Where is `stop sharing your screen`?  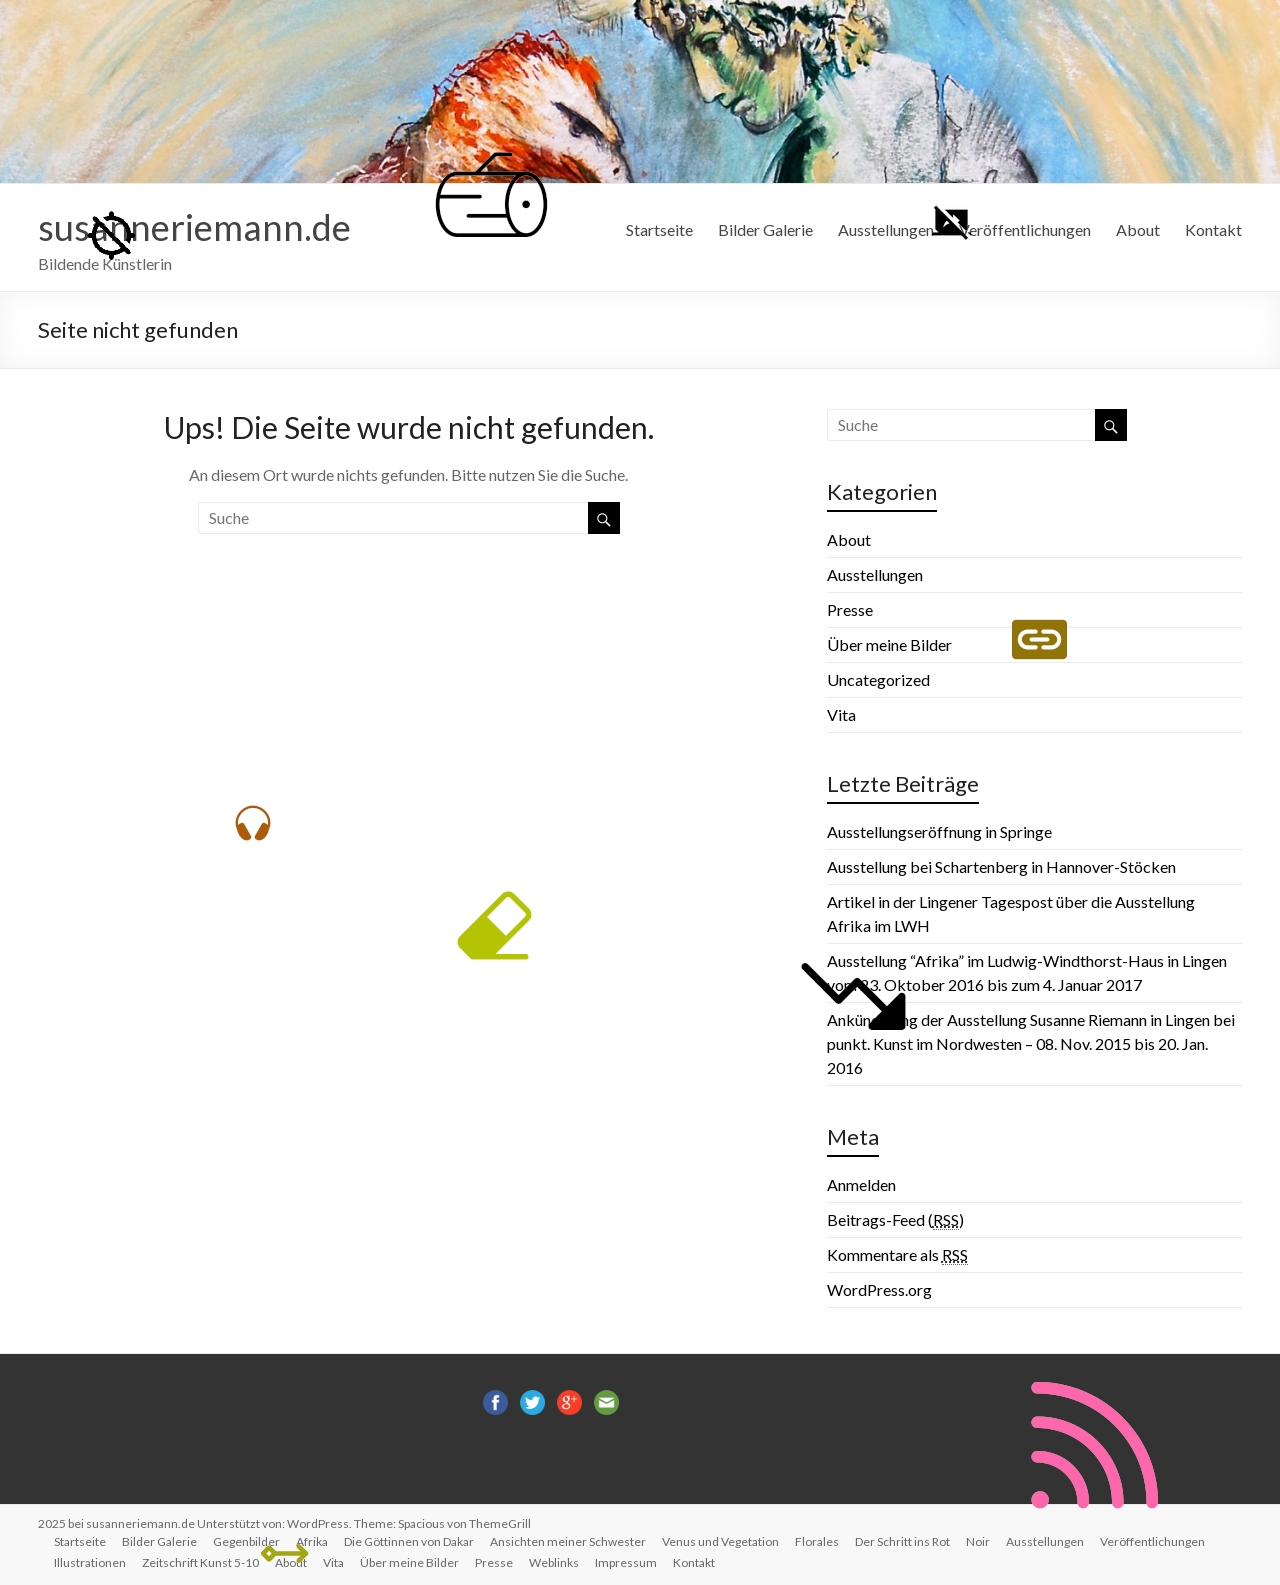
stop sharing your screen is located at coordinates (951, 222).